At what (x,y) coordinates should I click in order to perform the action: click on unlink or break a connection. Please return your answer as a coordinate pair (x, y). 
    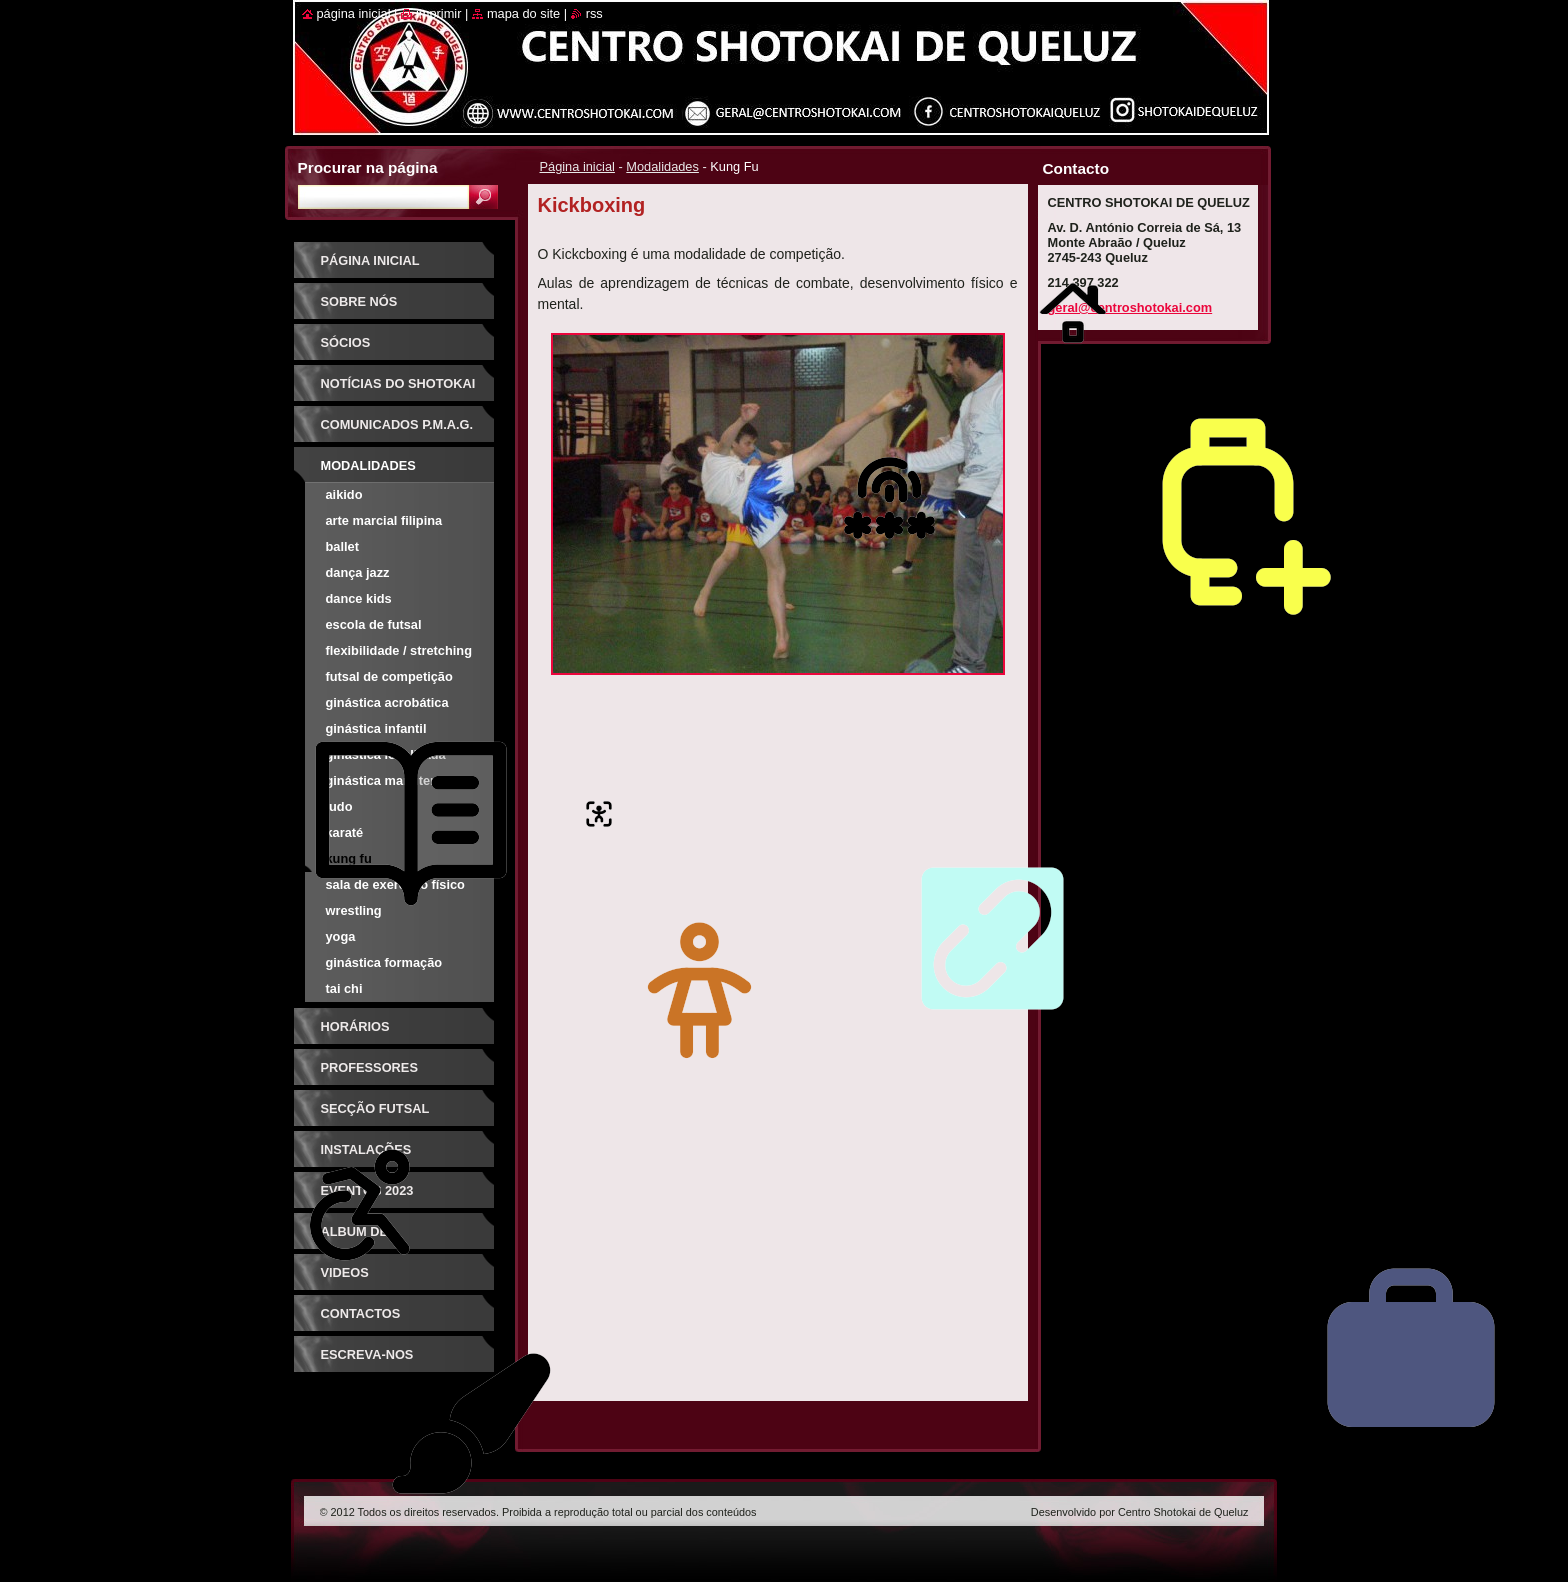
    Looking at the image, I should click on (992, 938).